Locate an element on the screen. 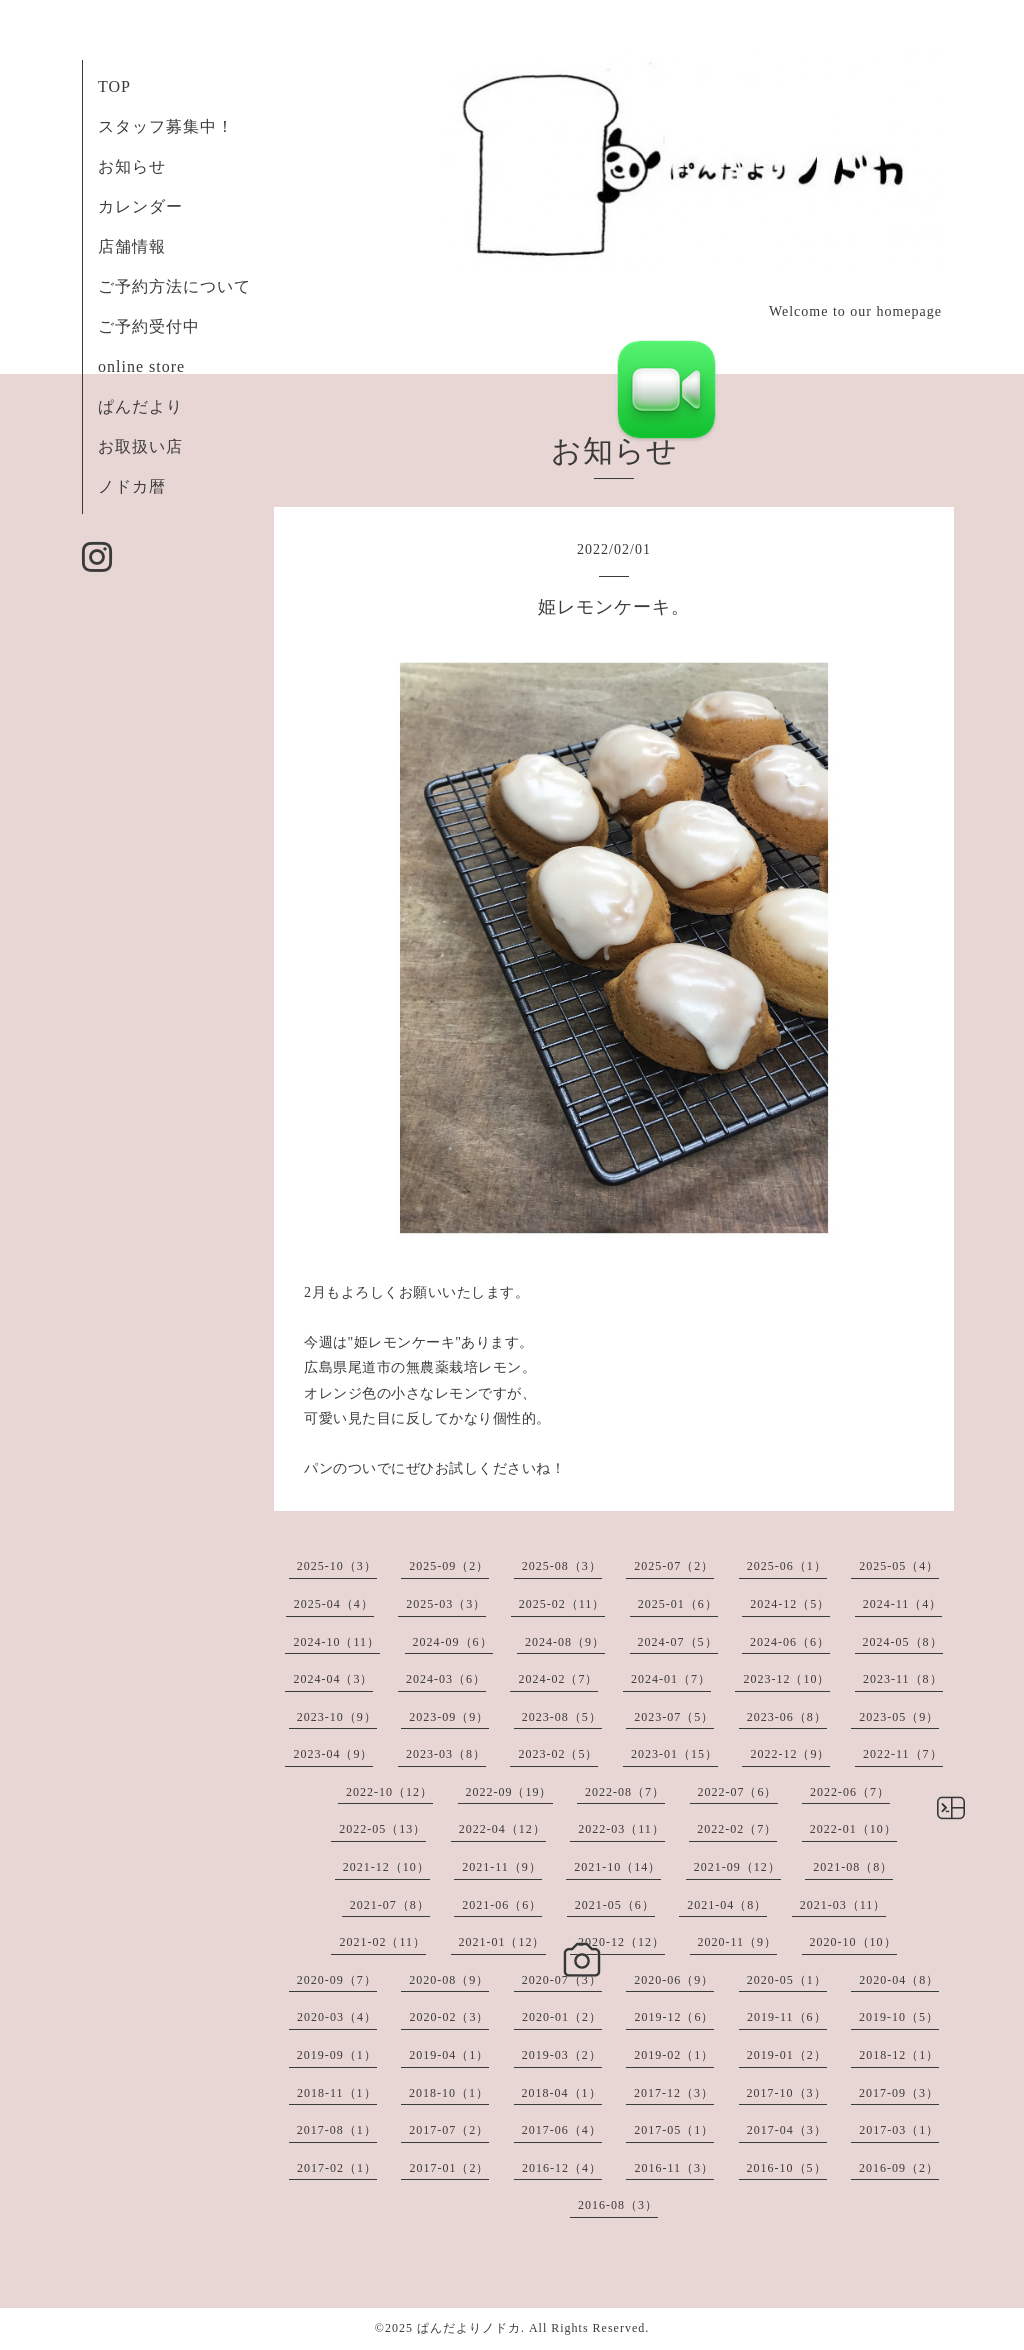  open FaceTime to start a video call is located at coordinates (666, 389).